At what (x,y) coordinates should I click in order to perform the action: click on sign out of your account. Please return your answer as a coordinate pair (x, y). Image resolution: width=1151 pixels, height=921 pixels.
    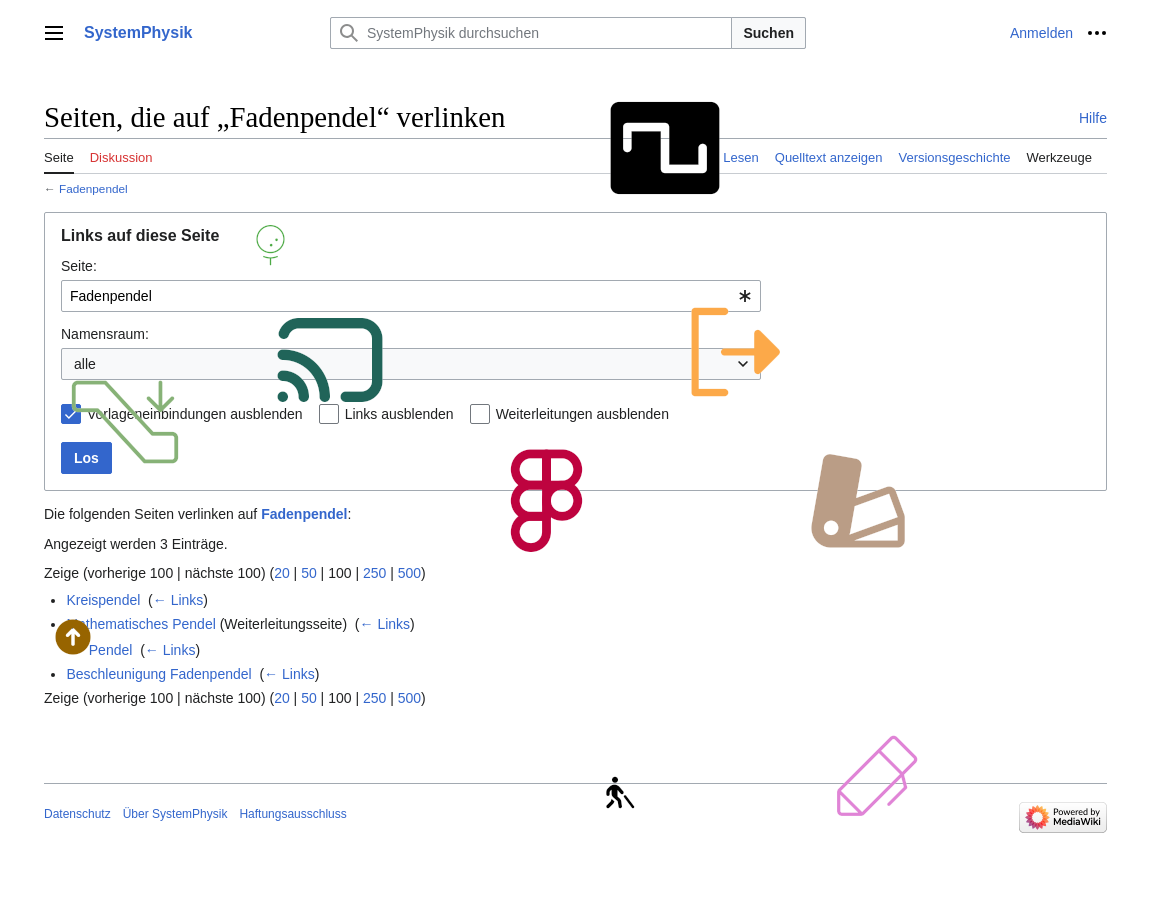
    Looking at the image, I should click on (732, 352).